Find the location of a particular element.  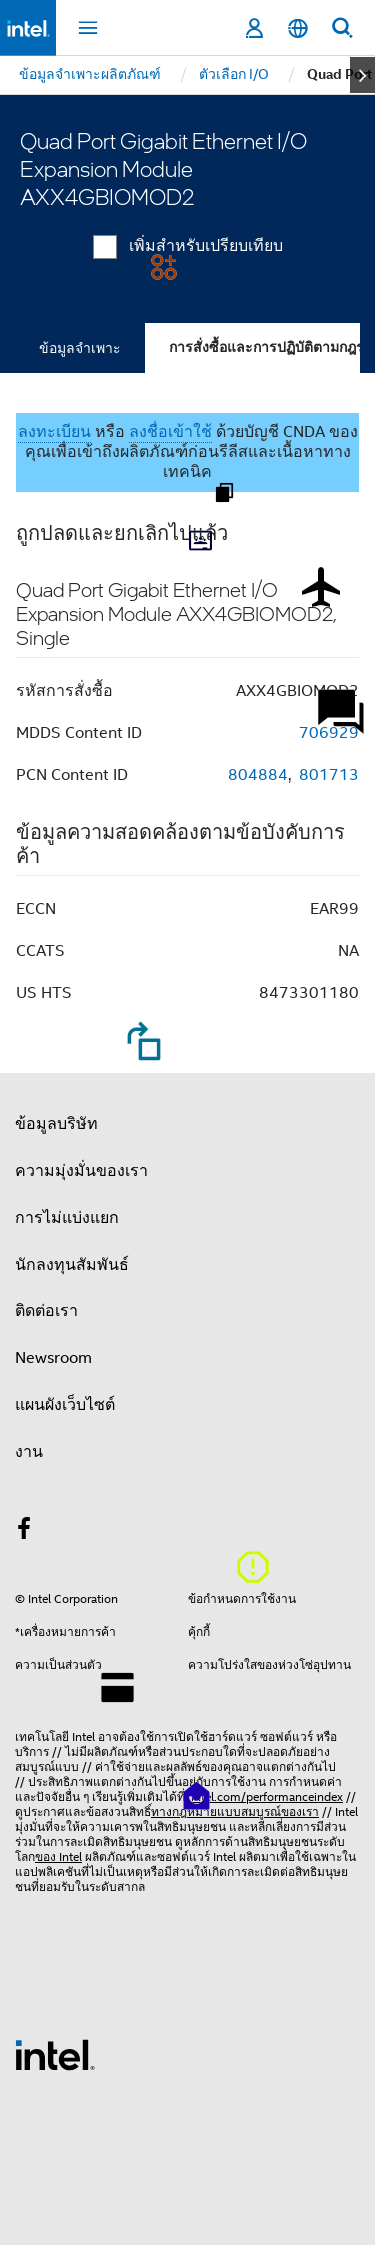

add a new app to your collection is located at coordinates (164, 267).